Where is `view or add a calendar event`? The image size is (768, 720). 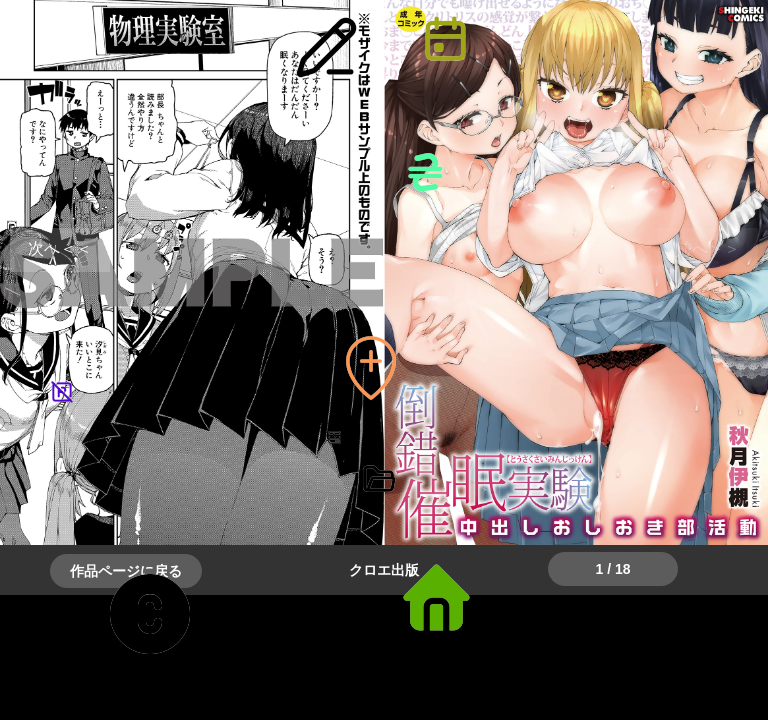
view or add a calendar event is located at coordinates (445, 38).